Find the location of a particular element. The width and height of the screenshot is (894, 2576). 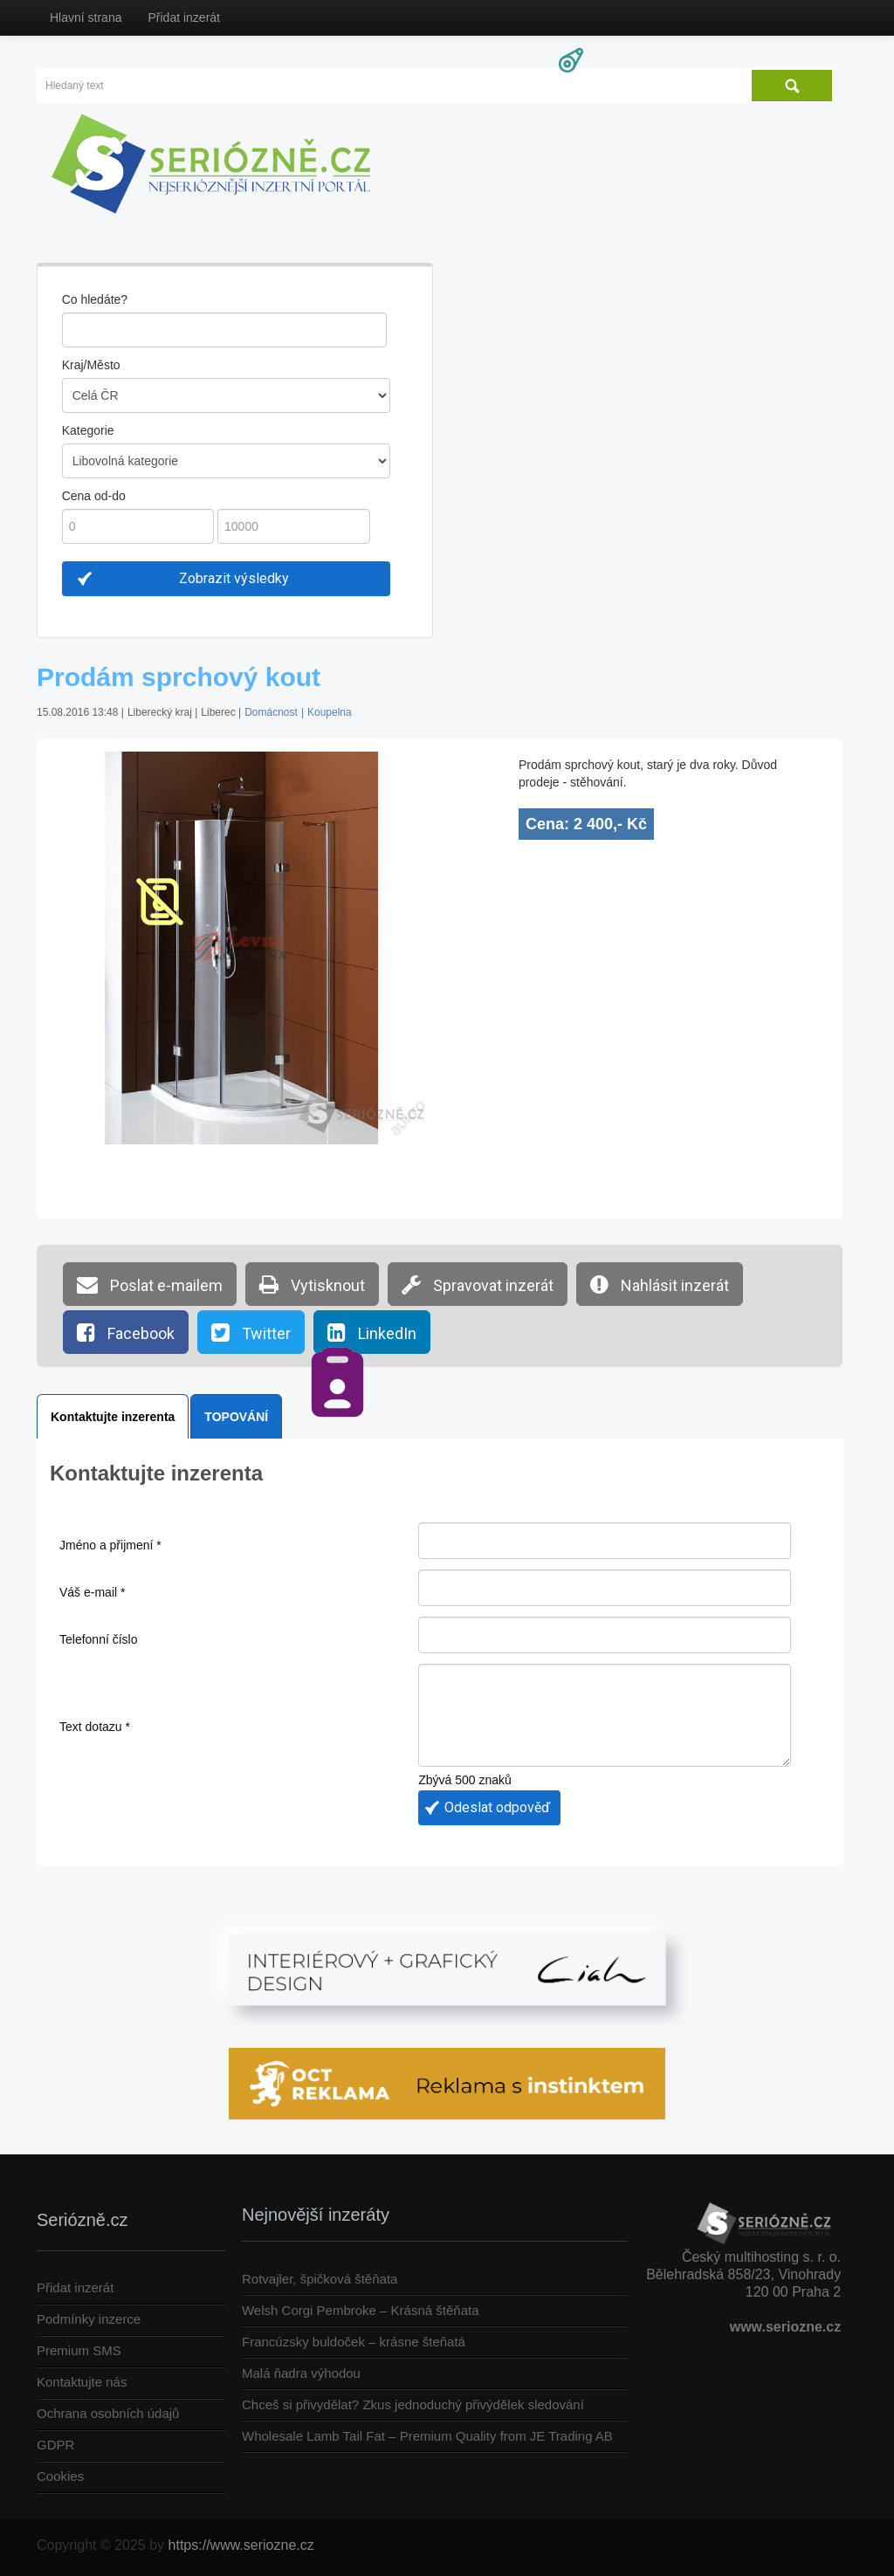

disable or hide identification badge is located at coordinates (160, 902).